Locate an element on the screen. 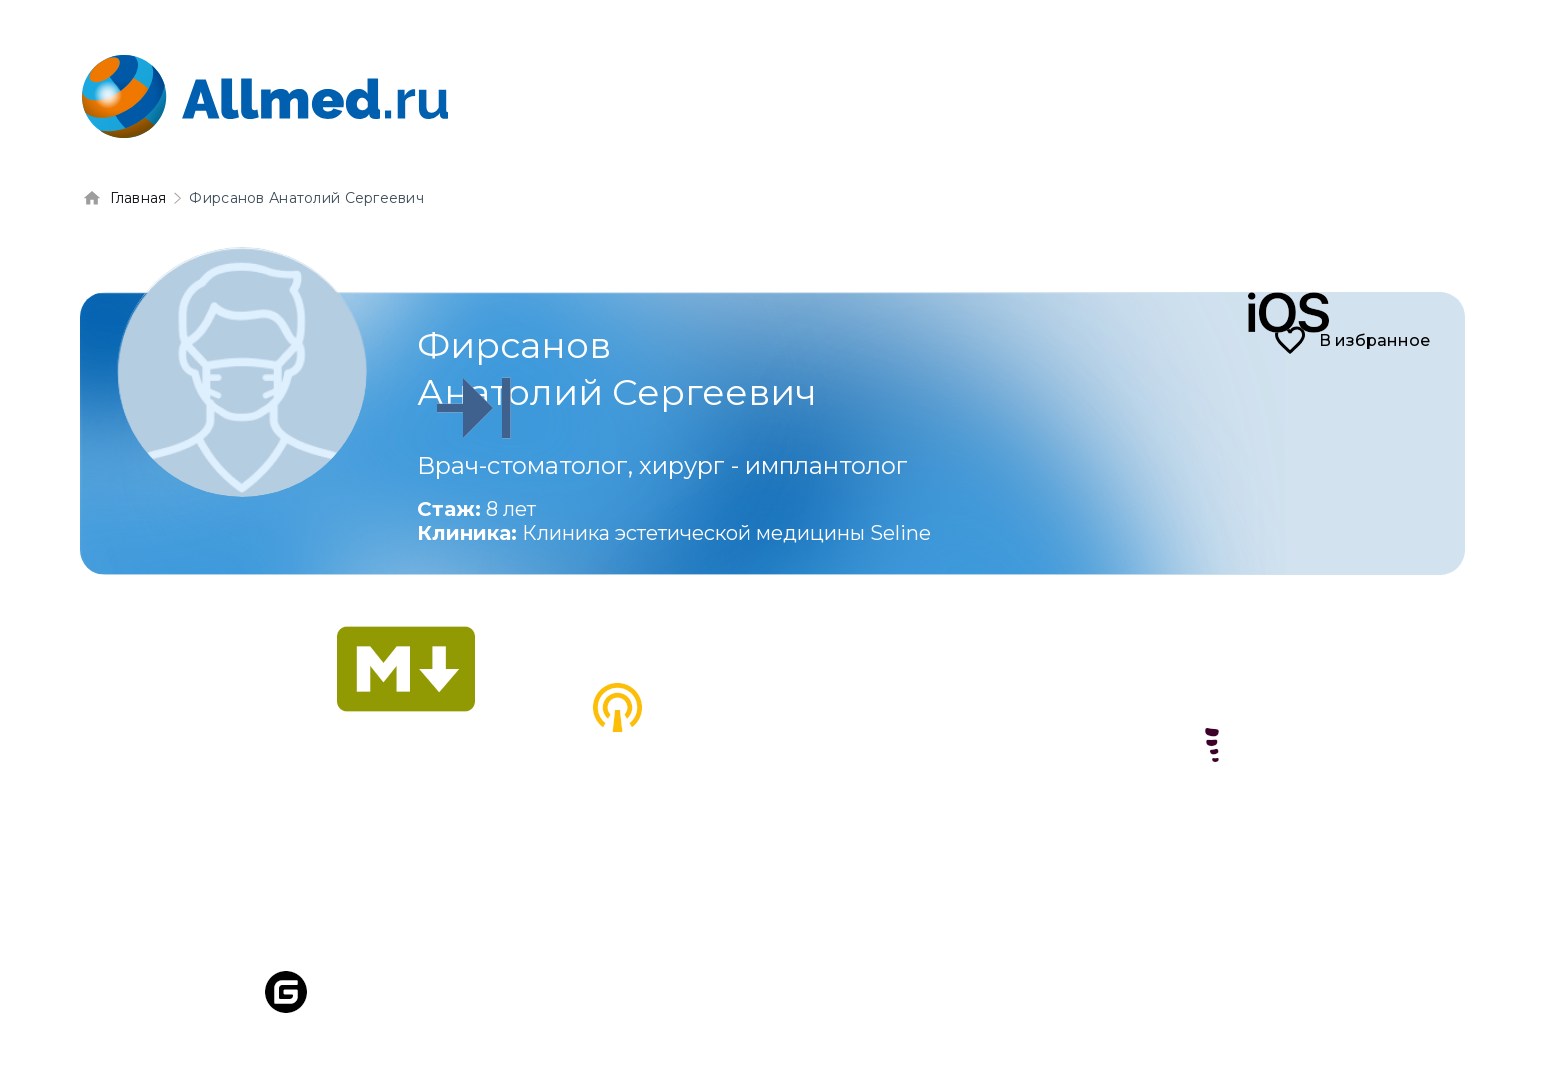 This screenshot has width=1546, height=1067. collapse panel to the right is located at coordinates (476, 408).